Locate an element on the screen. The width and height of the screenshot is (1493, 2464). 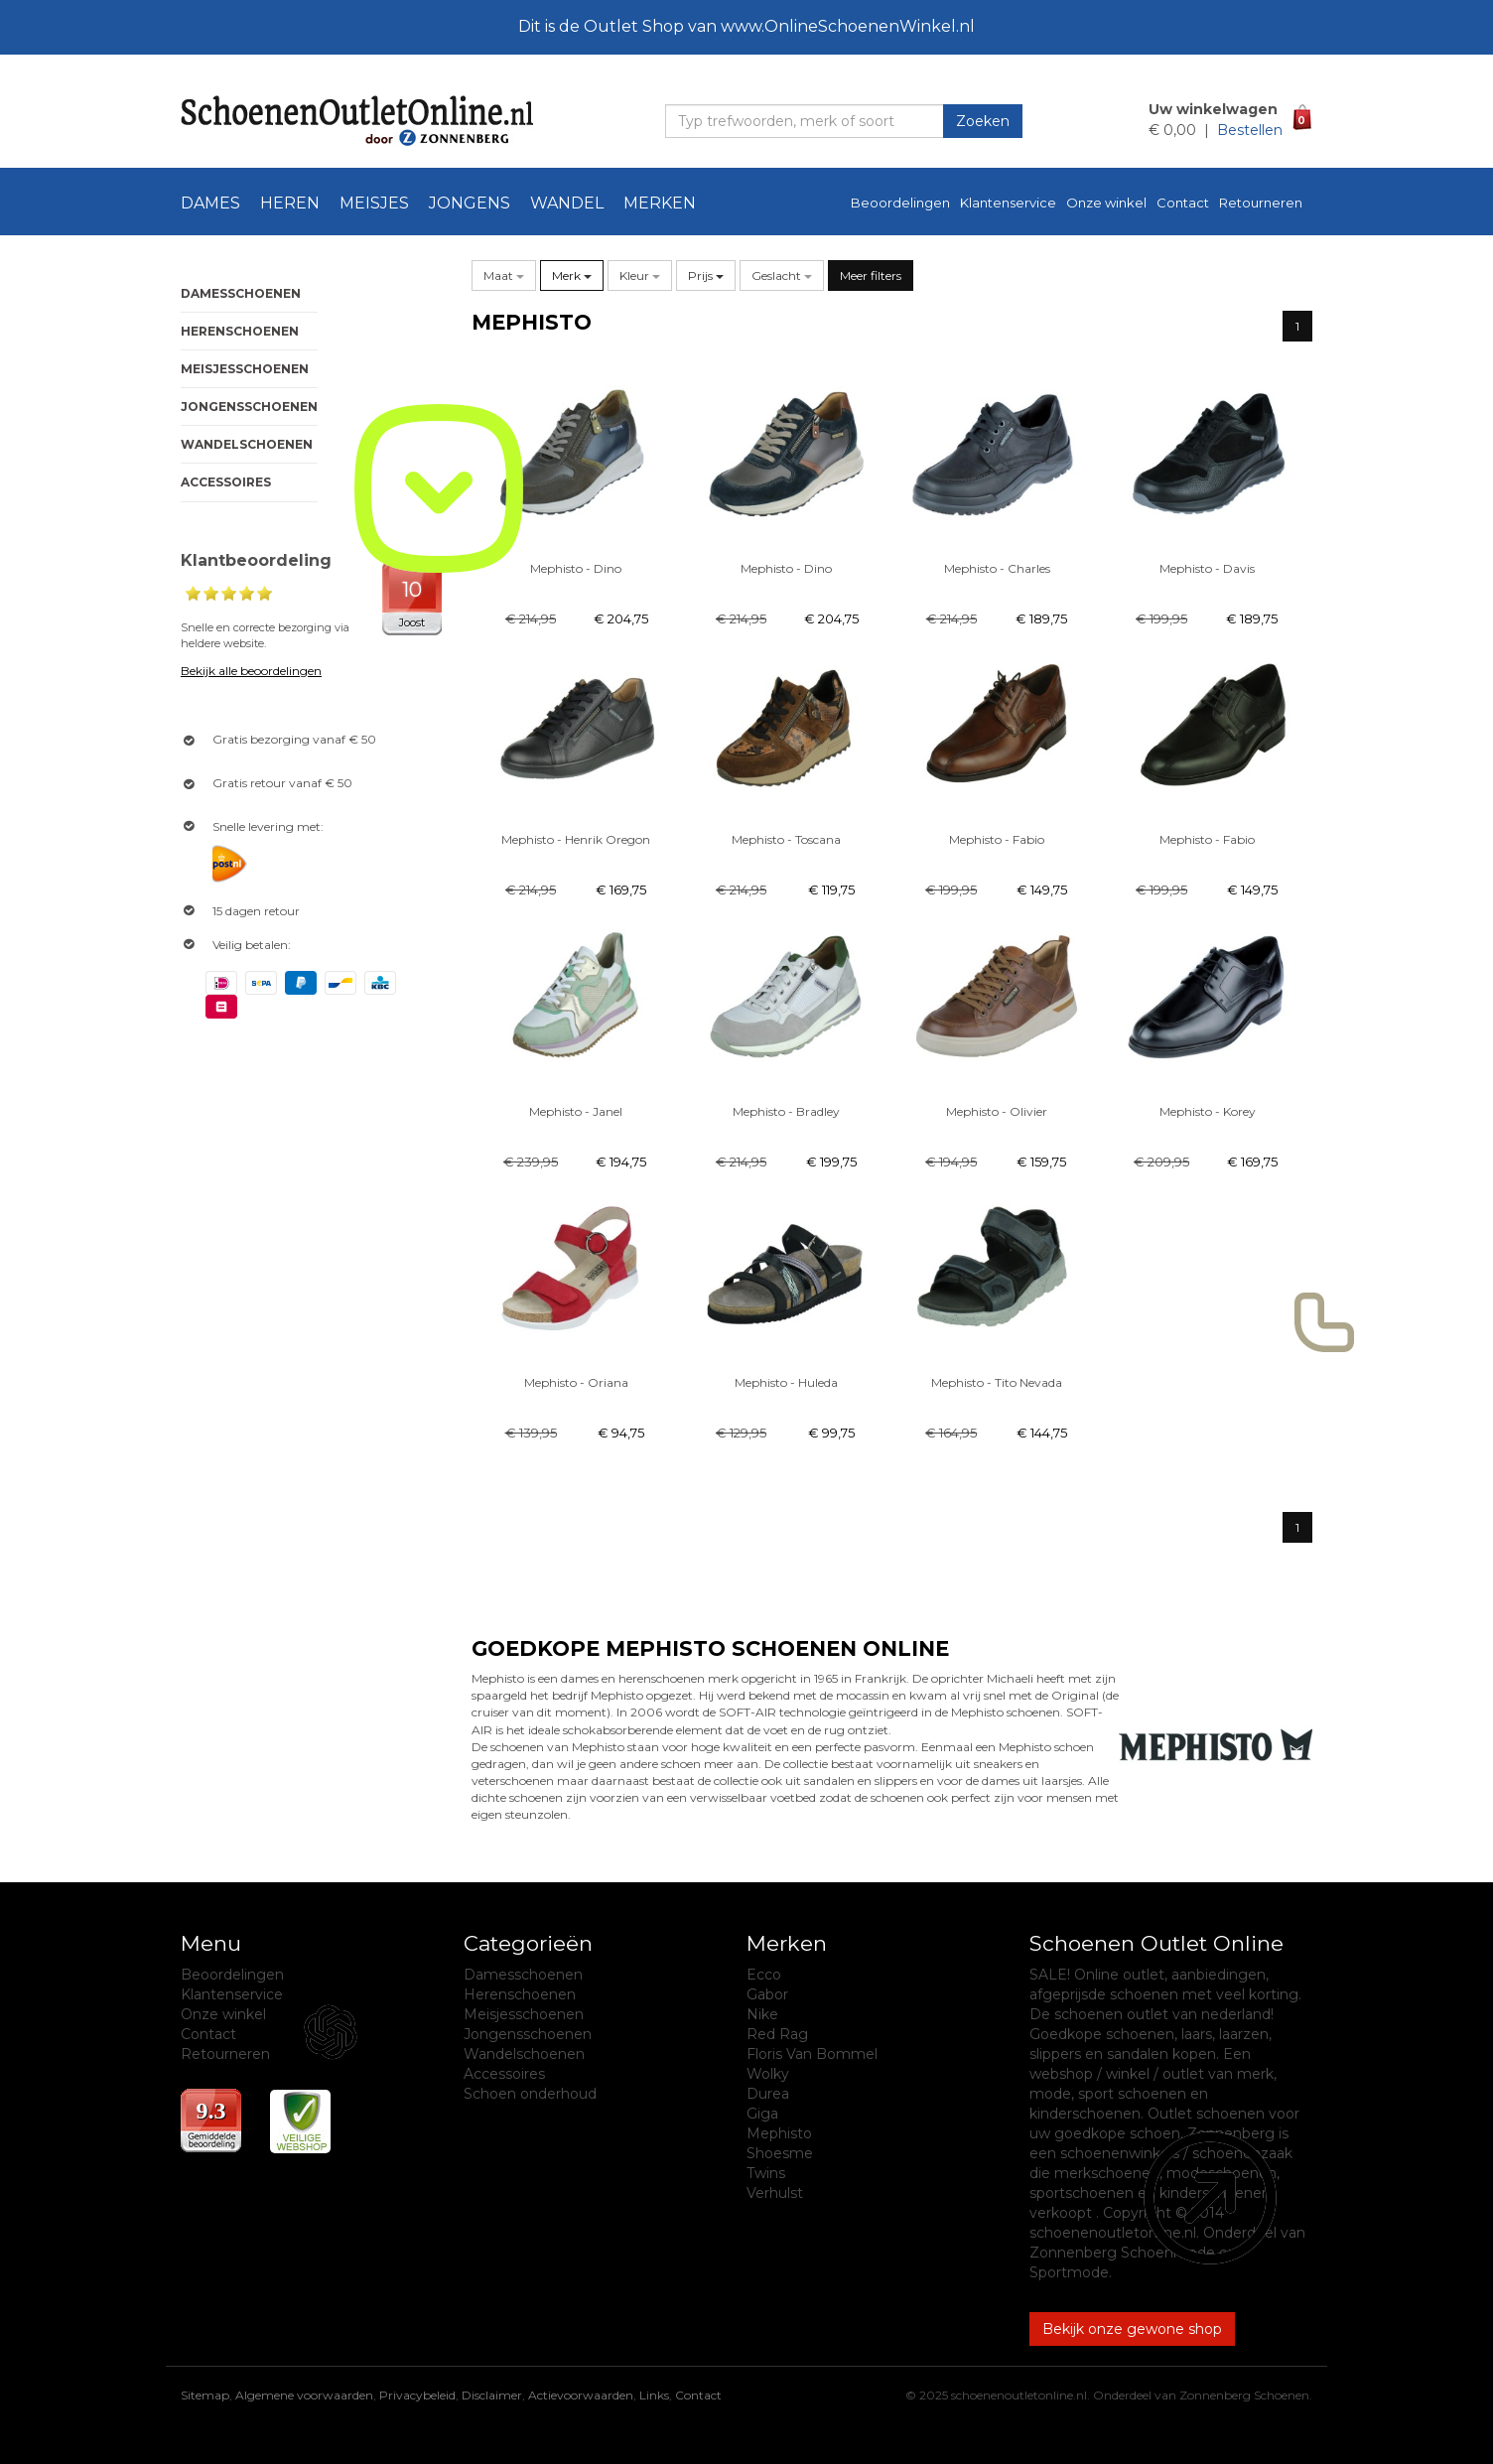
open link in new tab or window is located at coordinates (1210, 2198).